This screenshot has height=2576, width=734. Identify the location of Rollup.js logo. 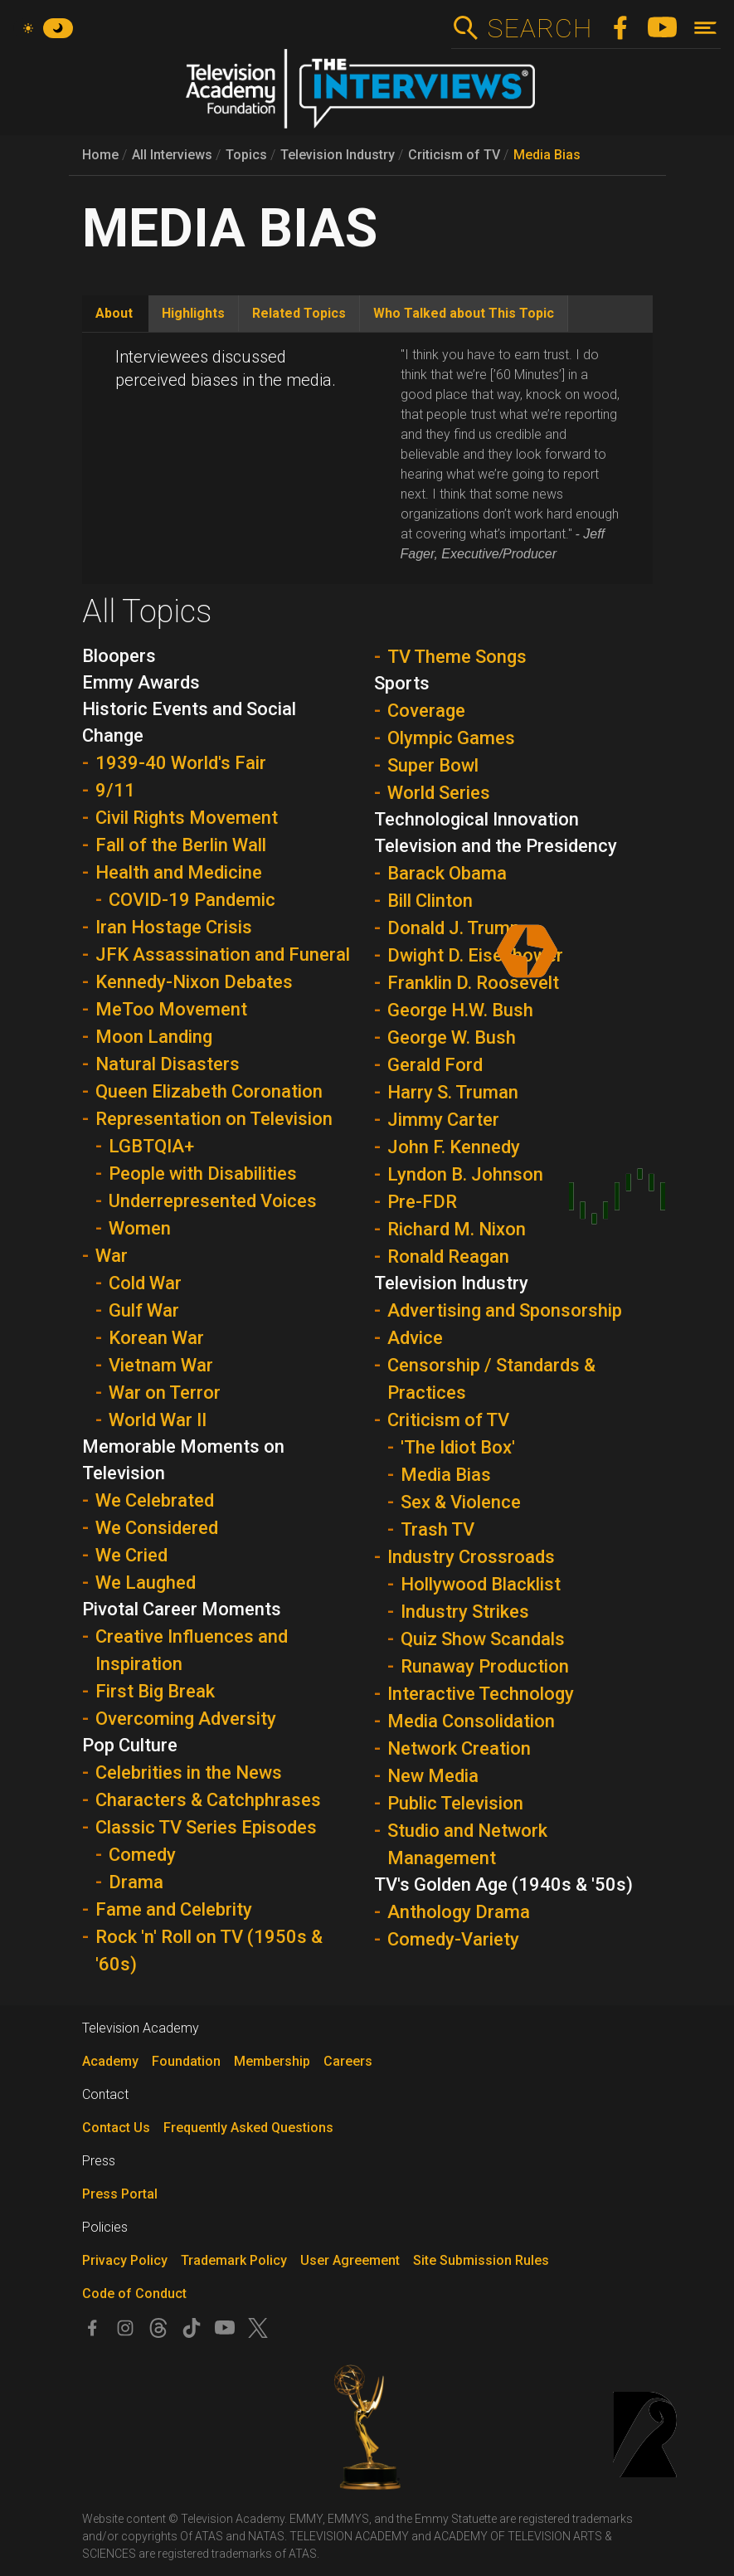
(644, 2434).